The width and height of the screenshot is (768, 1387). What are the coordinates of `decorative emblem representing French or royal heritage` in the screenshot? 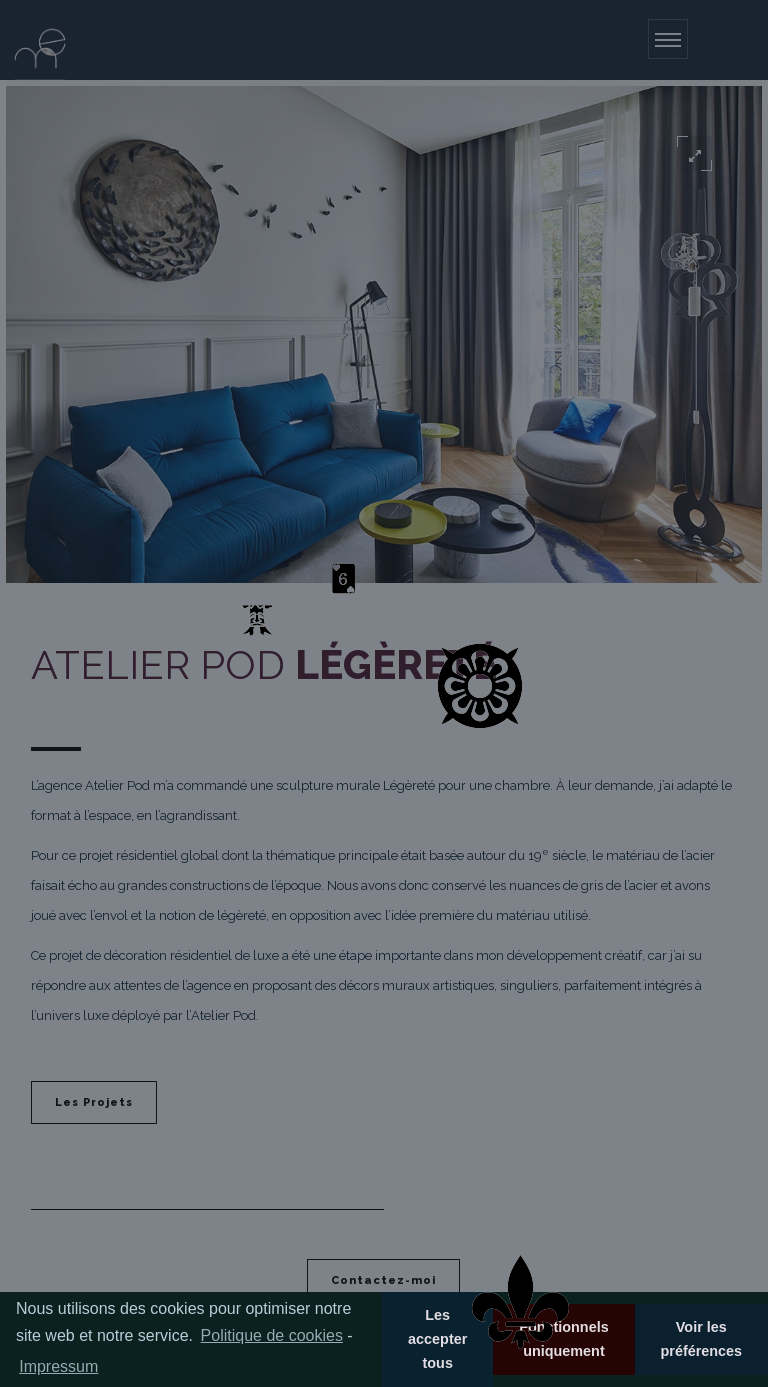 It's located at (520, 1302).